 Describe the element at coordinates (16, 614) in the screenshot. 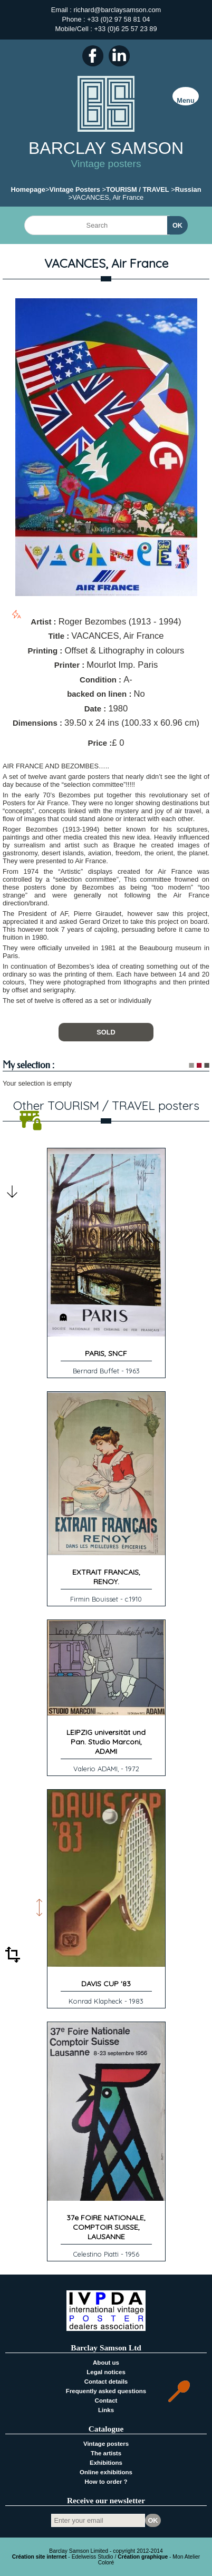

I see `enable auto-flash mode` at that location.